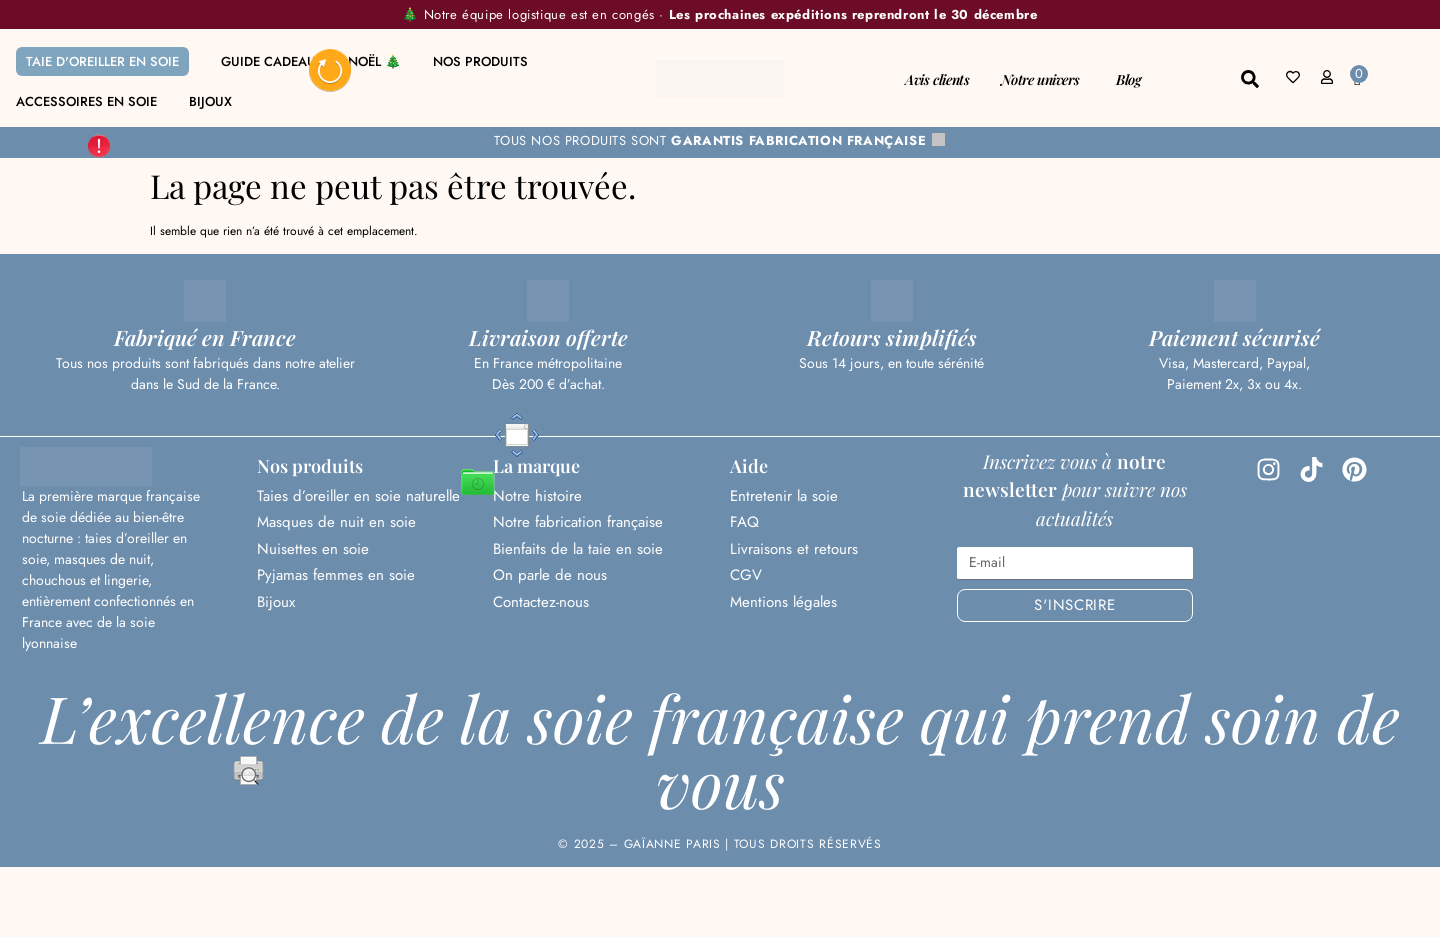 The width and height of the screenshot is (1440, 937). Describe the element at coordinates (248, 770) in the screenshot. I see `preview document before printing` at that location.